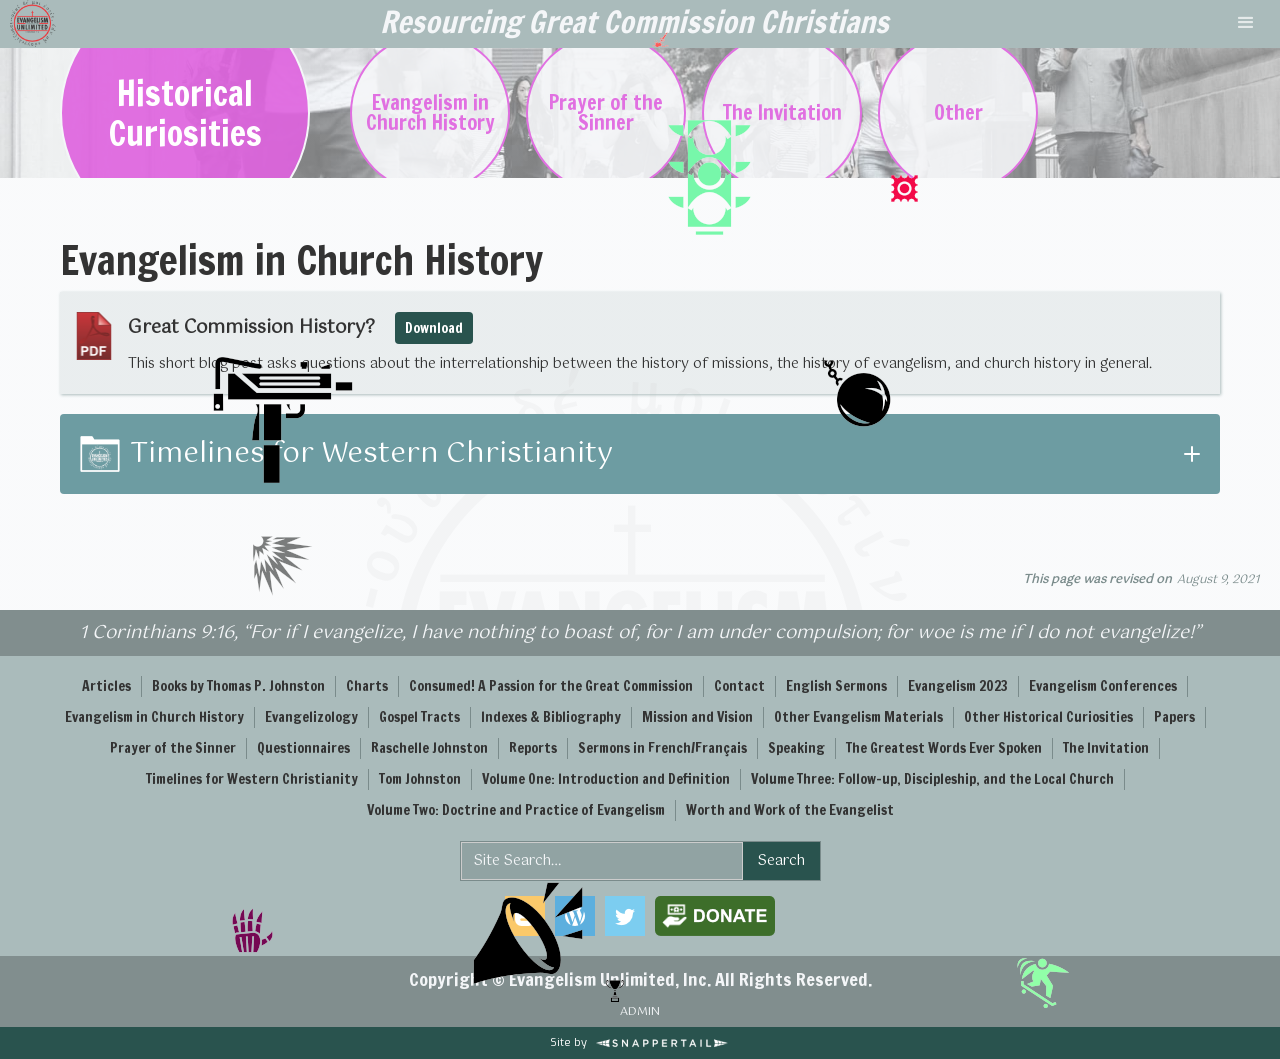  What do you see at coordinates (660, 39) in the screenshot?
I see `launch submarine missile attack` at bounding box center [660, 39].